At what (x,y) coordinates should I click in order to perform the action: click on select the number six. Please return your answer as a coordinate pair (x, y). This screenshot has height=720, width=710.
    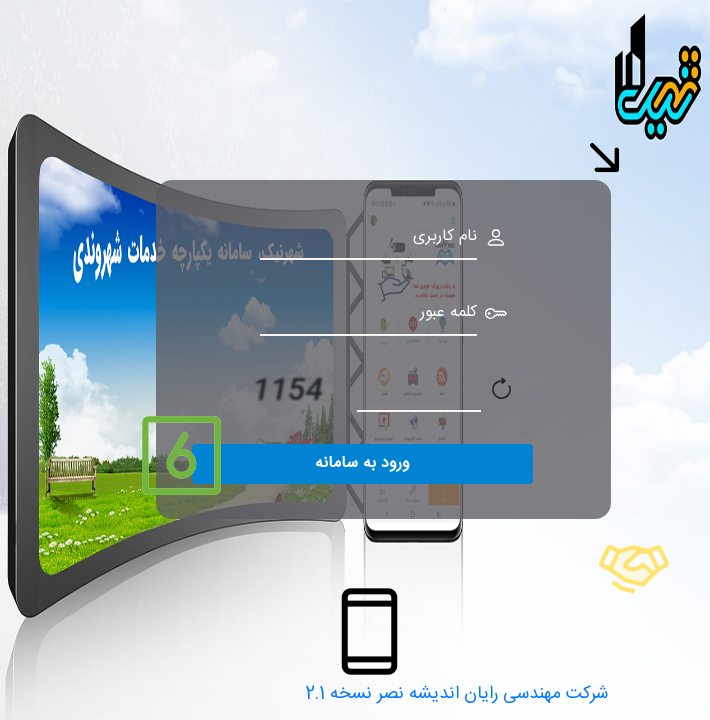
    Looking at the image, I should click on (181, 455).